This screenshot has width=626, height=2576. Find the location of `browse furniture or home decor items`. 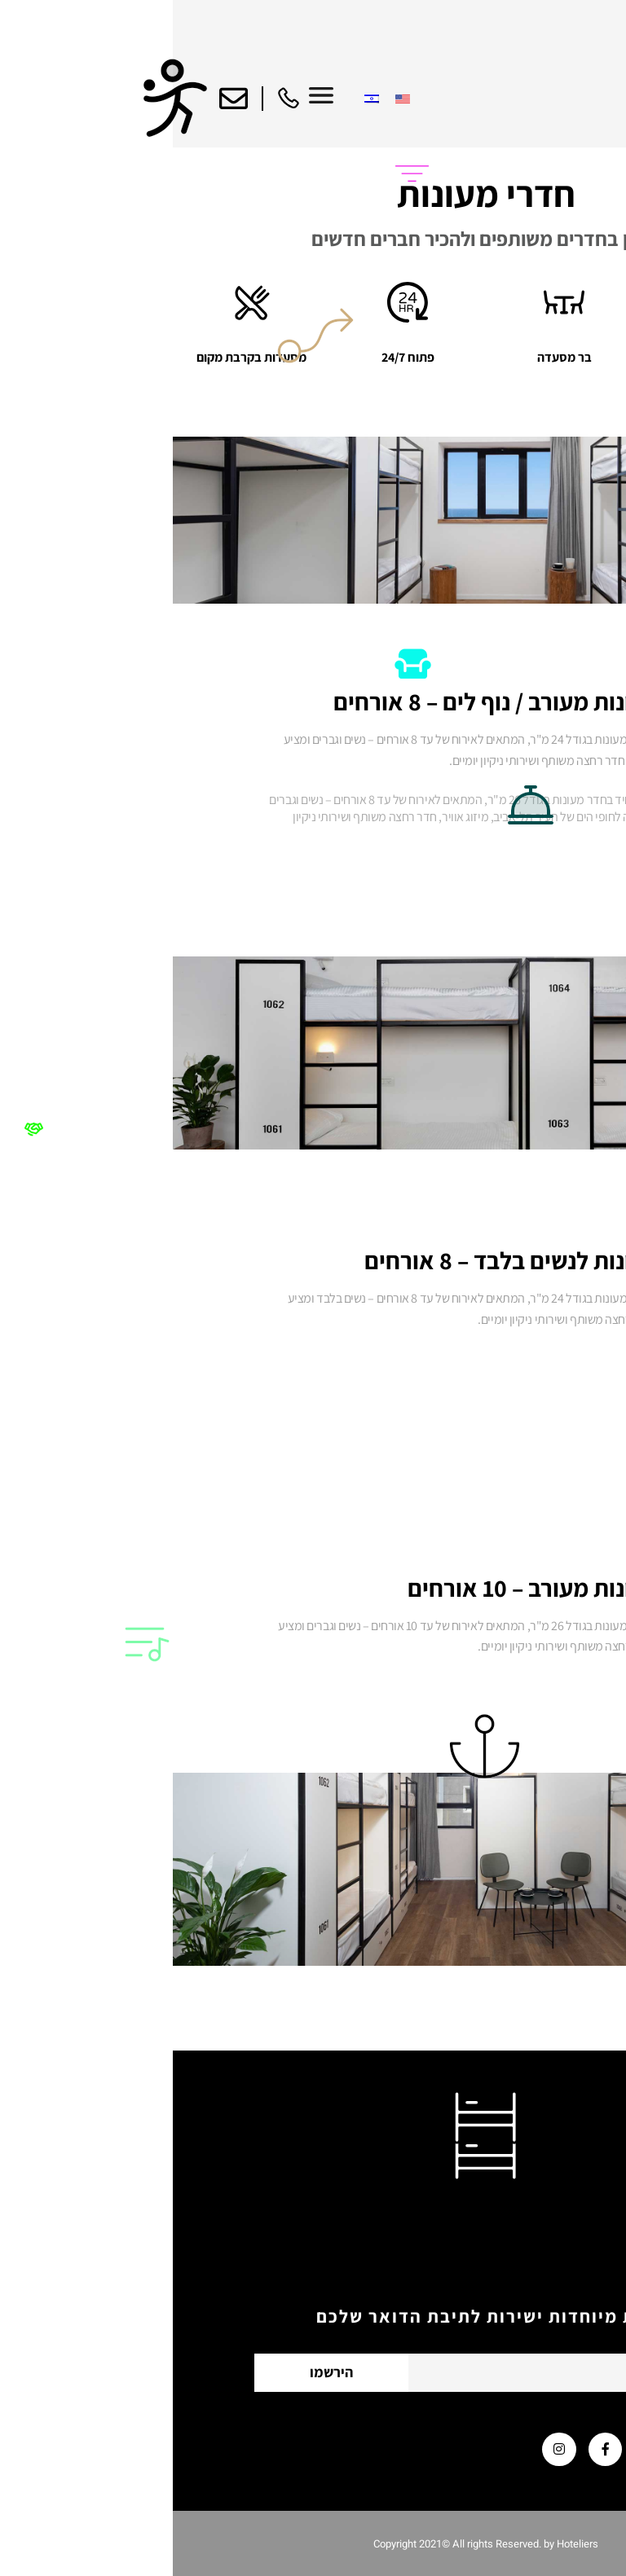

browse furniture or home decor items is located at coordinates (412, 664).